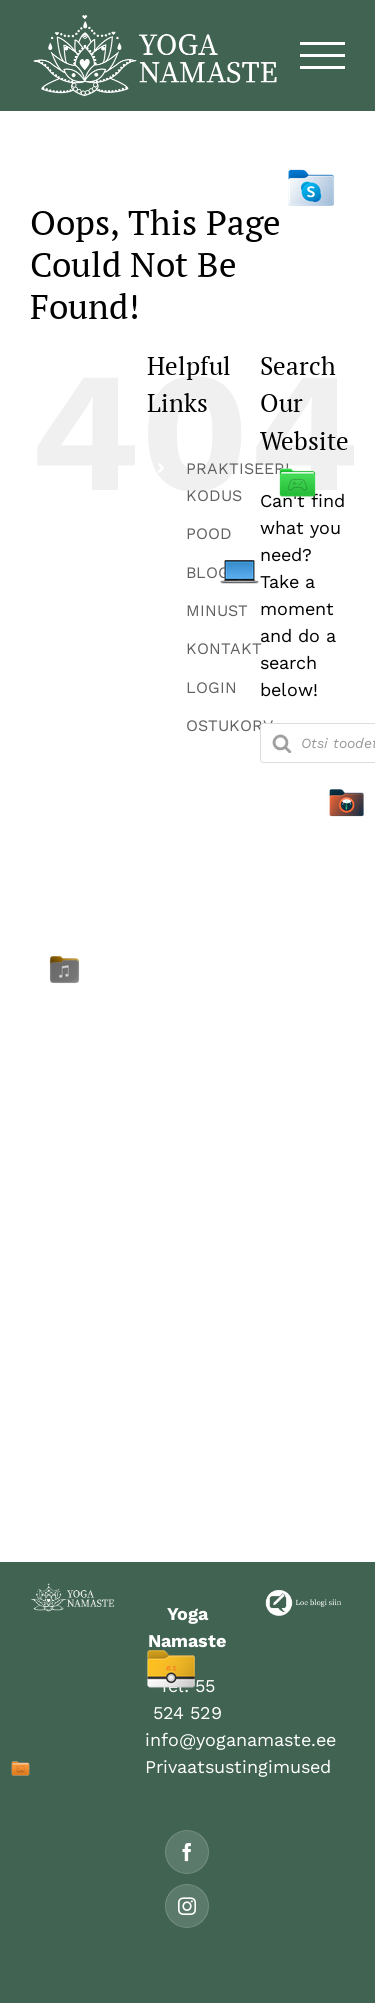 This screenshot has height=2003, width=375. I want to click on macbook pro device identifier in system settings, so click(239, 568).